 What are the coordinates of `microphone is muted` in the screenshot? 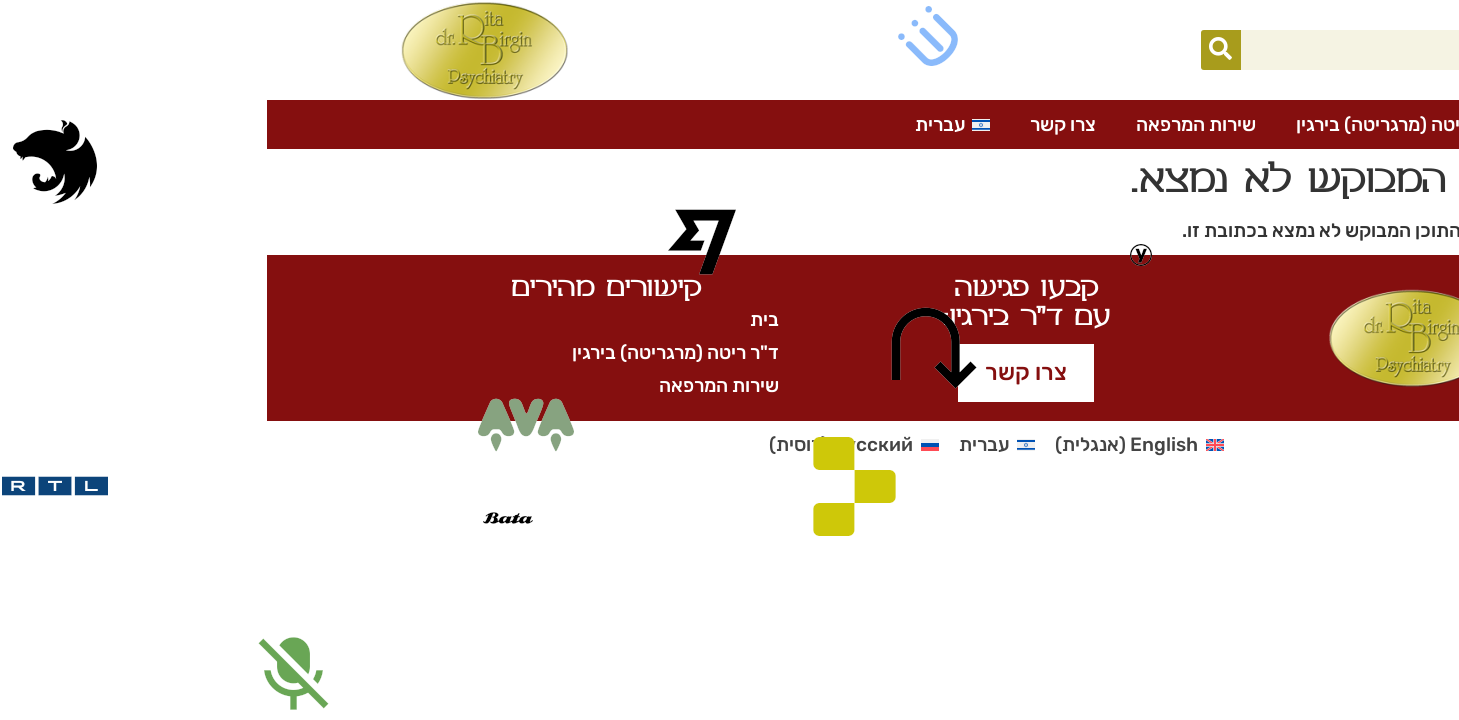 It's located at (293, 673).